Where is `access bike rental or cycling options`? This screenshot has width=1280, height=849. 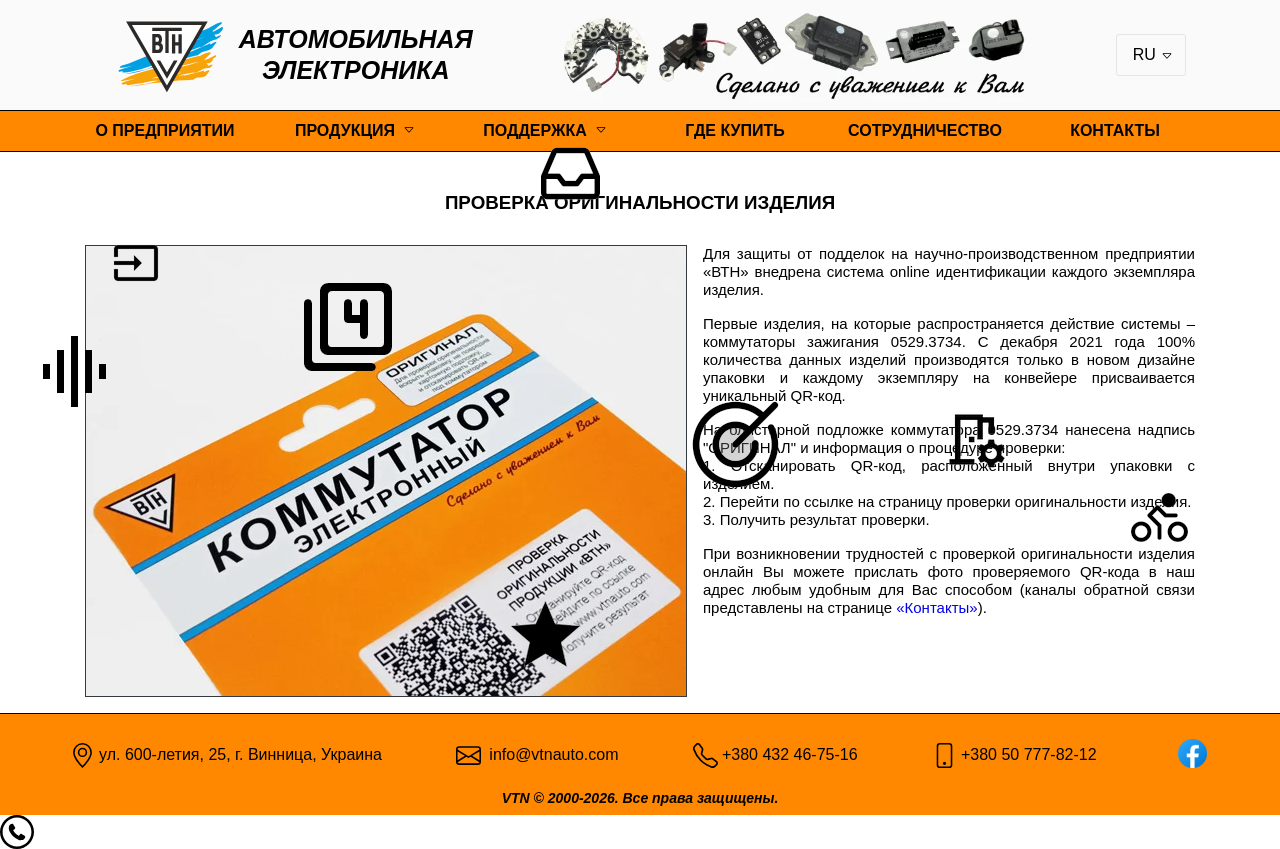
access bike rental or cycling options is located at coordinates (1159, 519).